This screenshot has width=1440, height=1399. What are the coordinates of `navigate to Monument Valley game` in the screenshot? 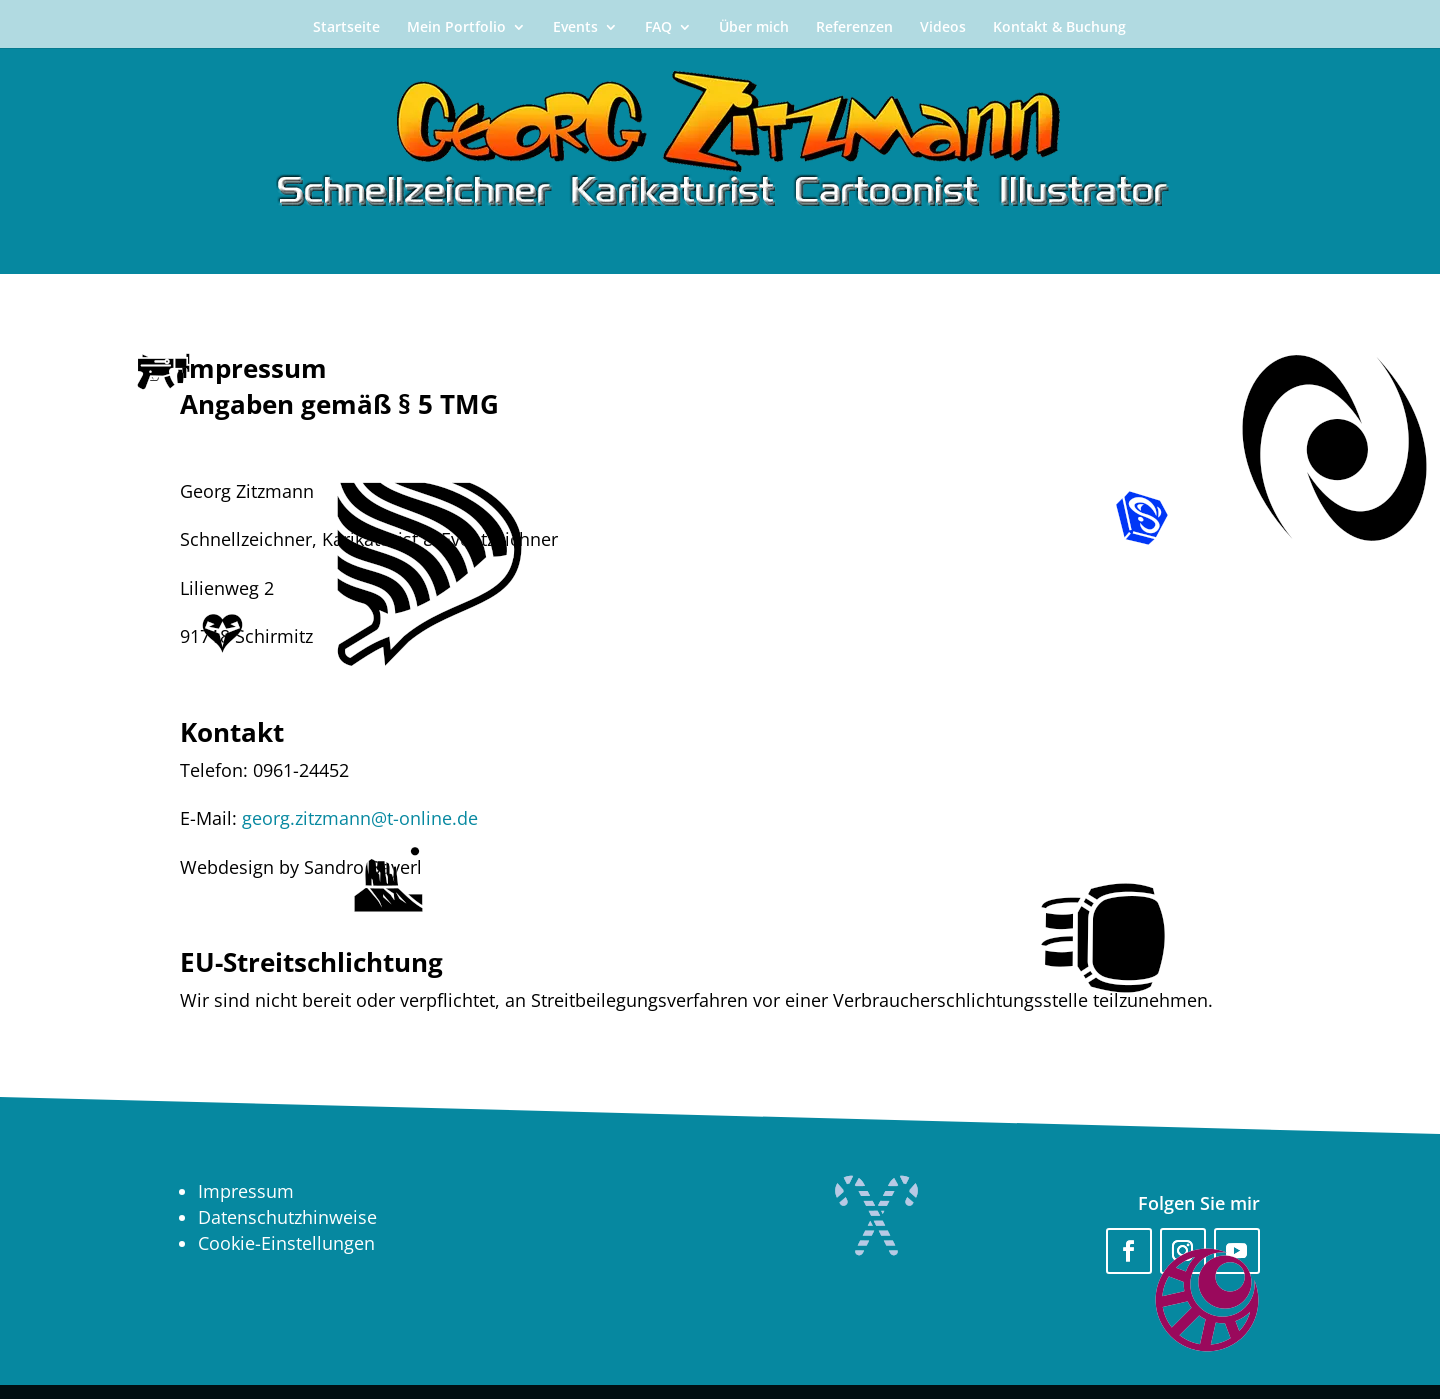 It's located at (388, 877).